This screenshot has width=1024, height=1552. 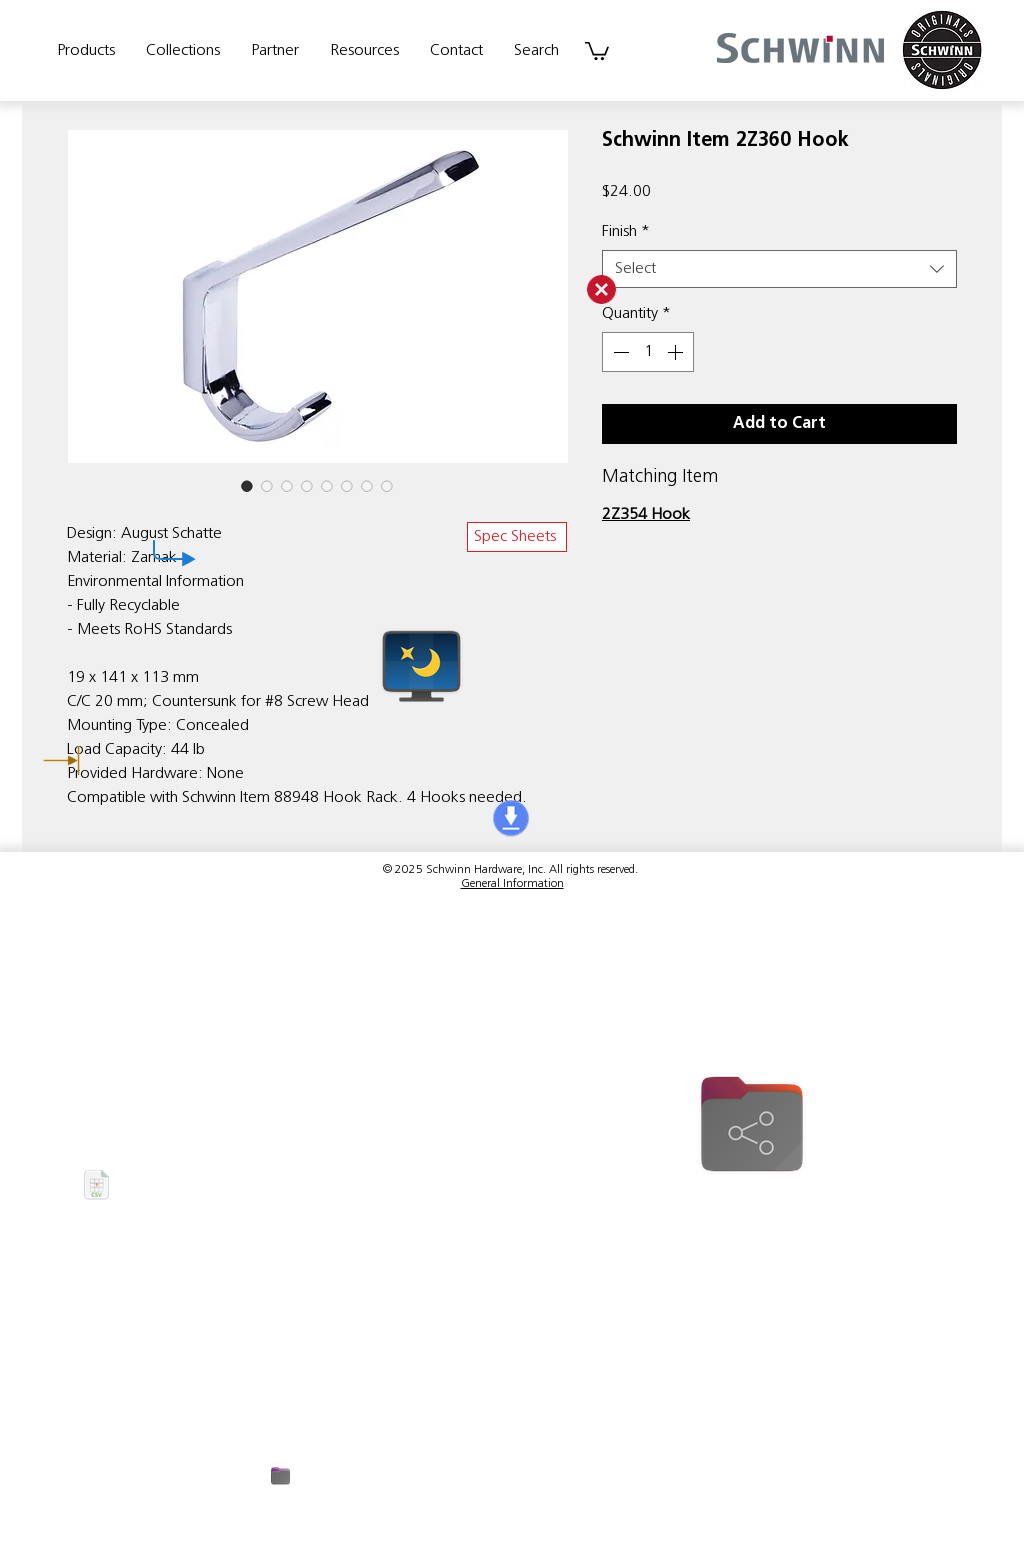 I want to click on cancel or close the current action, so click(x=601, y=289).